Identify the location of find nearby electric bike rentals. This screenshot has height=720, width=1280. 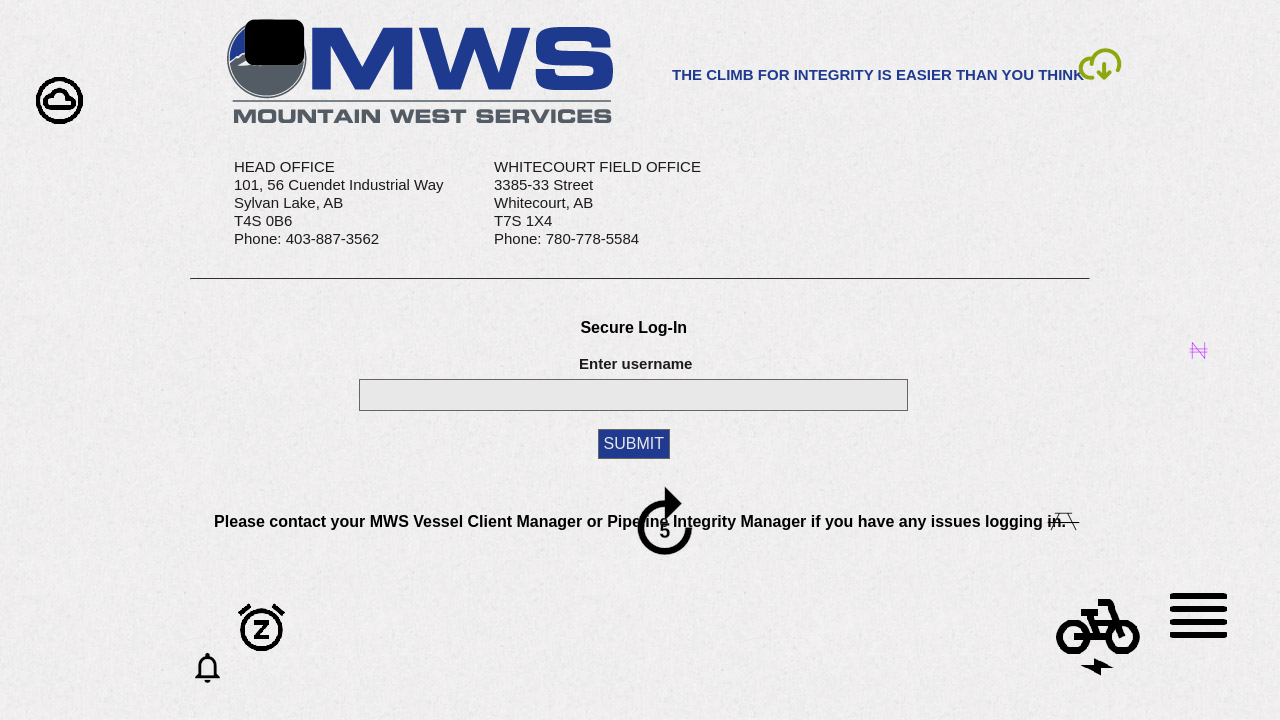
(1098, 637).